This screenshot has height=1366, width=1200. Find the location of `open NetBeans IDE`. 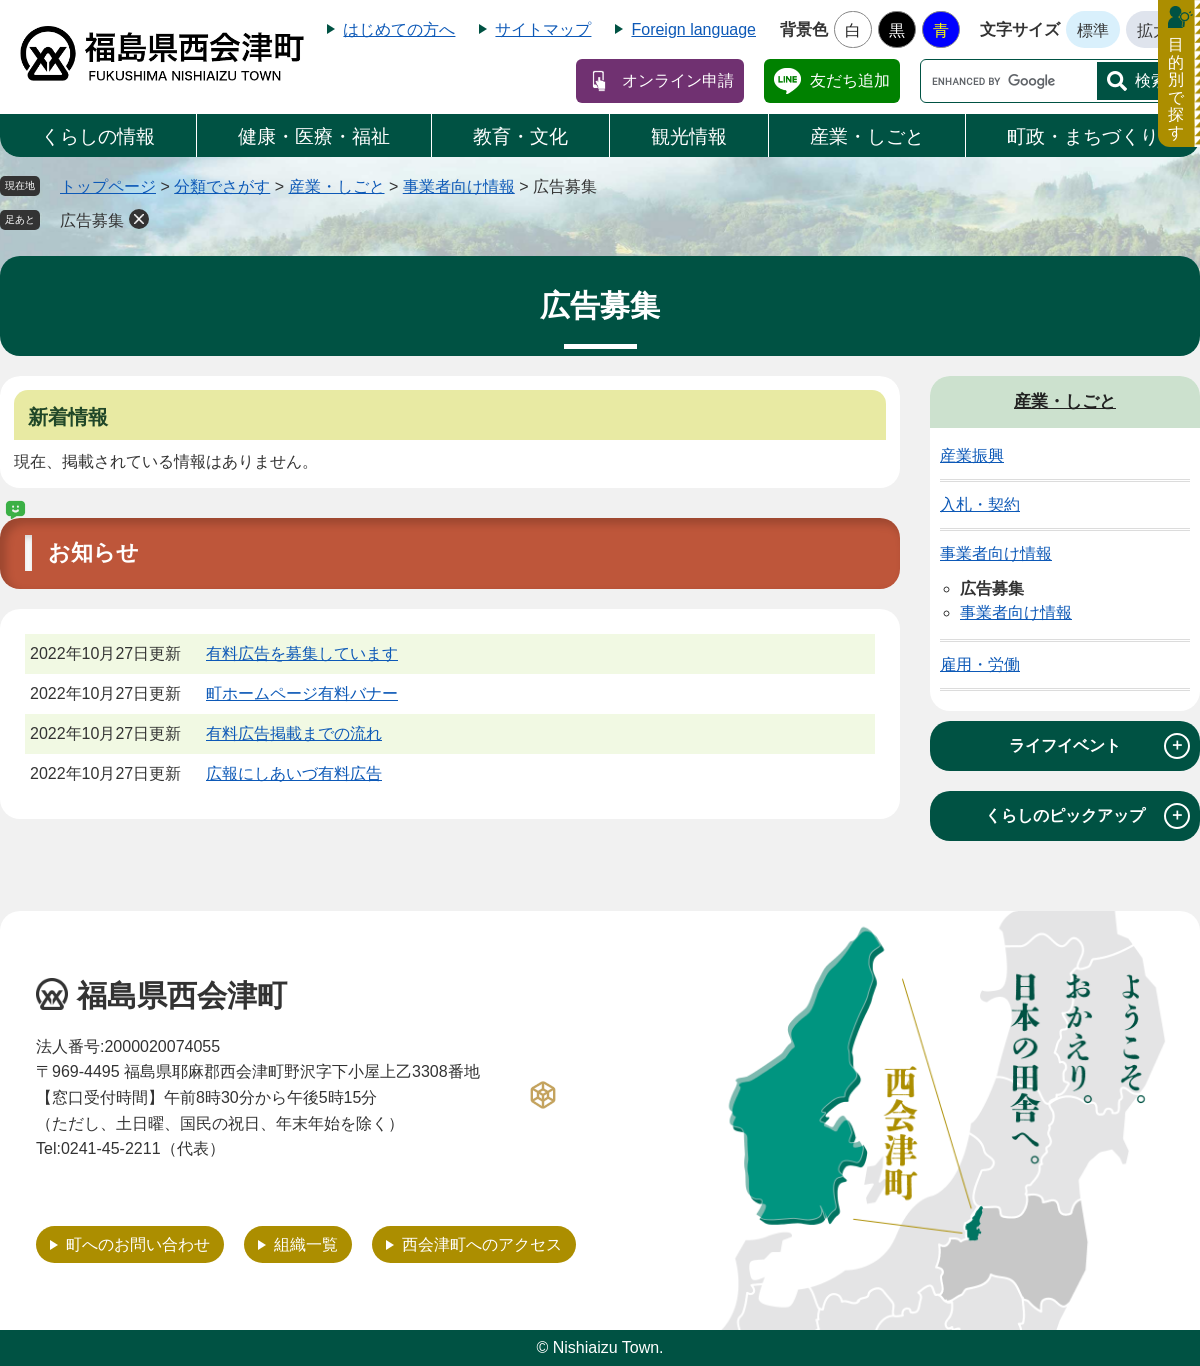

open NetBeans IDE is located at coordinates (543, 1095).